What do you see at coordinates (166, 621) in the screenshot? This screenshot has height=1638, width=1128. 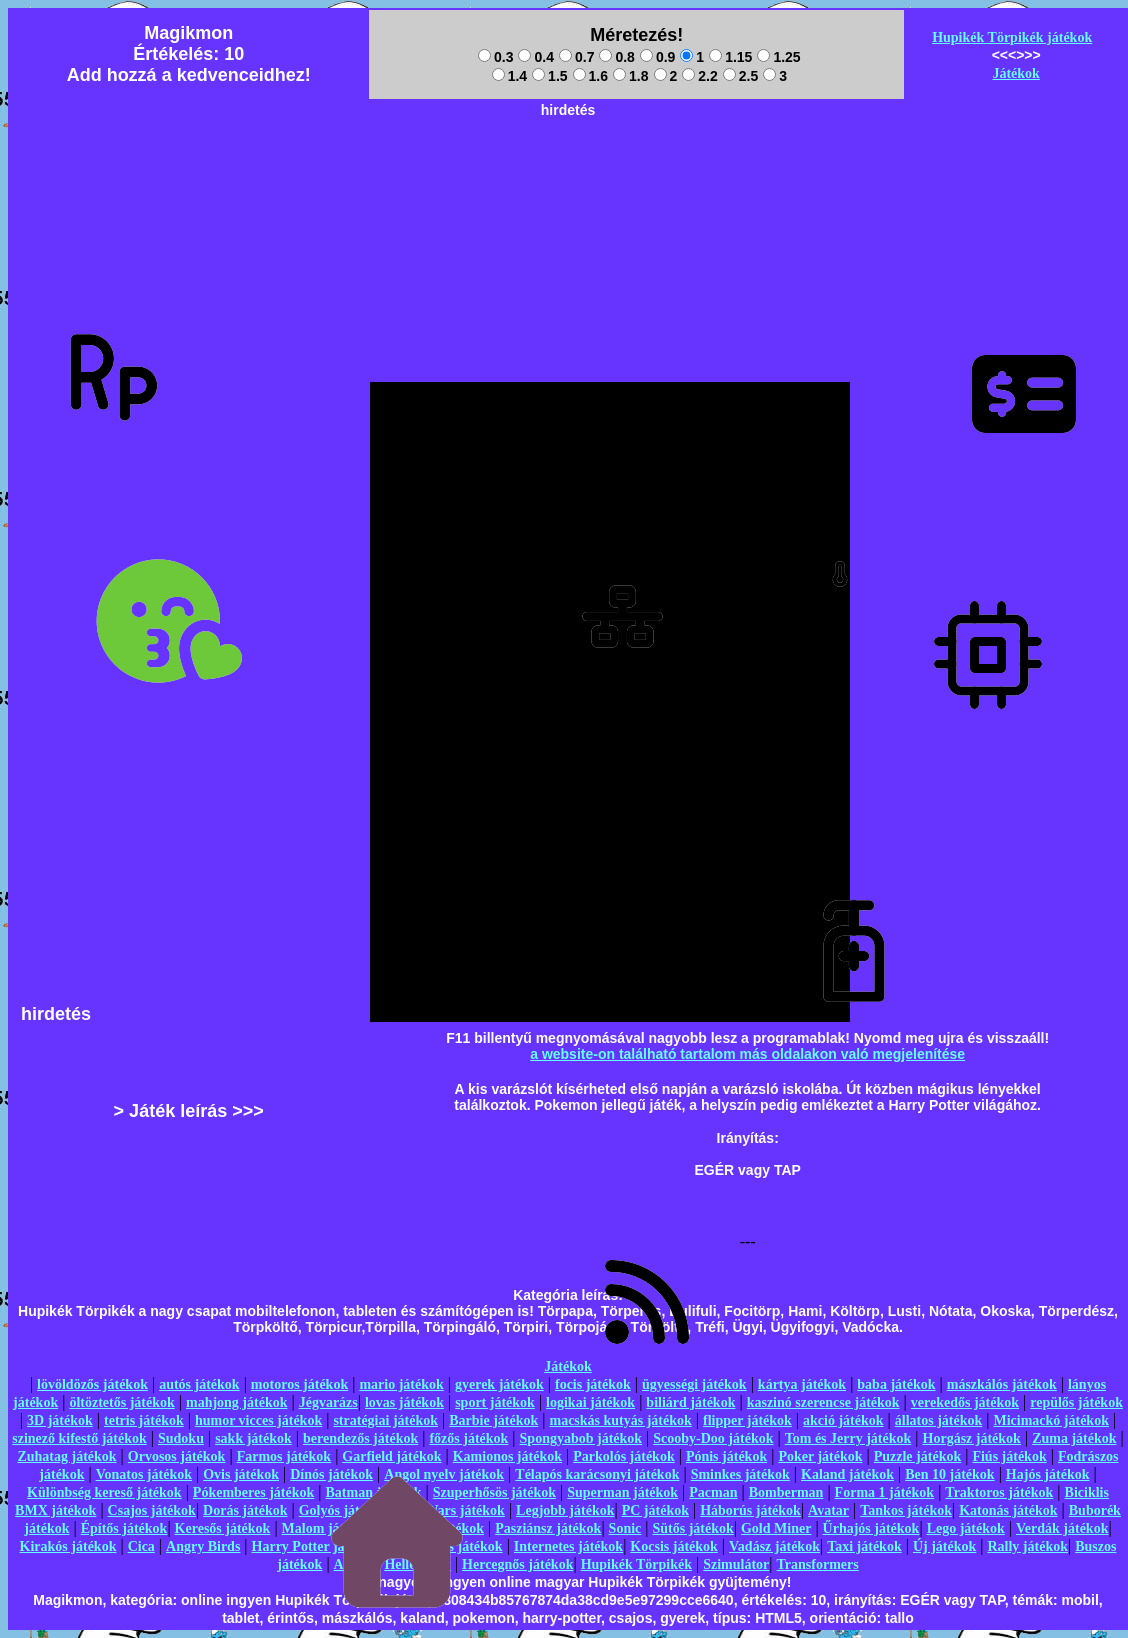 I see `send a kiss or flirty reaction` at bounding box center [166, 621].